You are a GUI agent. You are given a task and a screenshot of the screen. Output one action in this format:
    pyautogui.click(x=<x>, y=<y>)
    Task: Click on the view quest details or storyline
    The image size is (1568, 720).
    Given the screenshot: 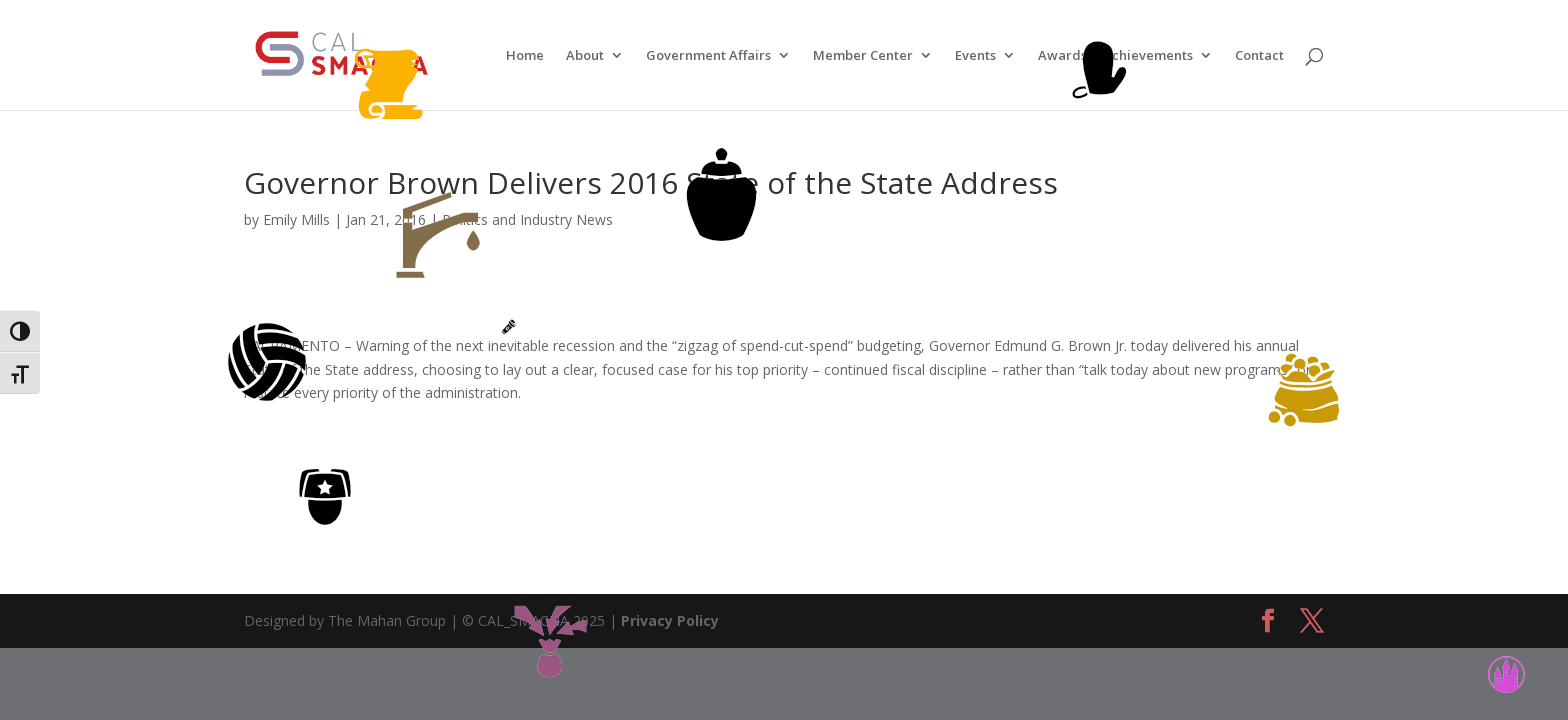 What is the action you would take?
    pyautogui.click(x=388, y=84)
    